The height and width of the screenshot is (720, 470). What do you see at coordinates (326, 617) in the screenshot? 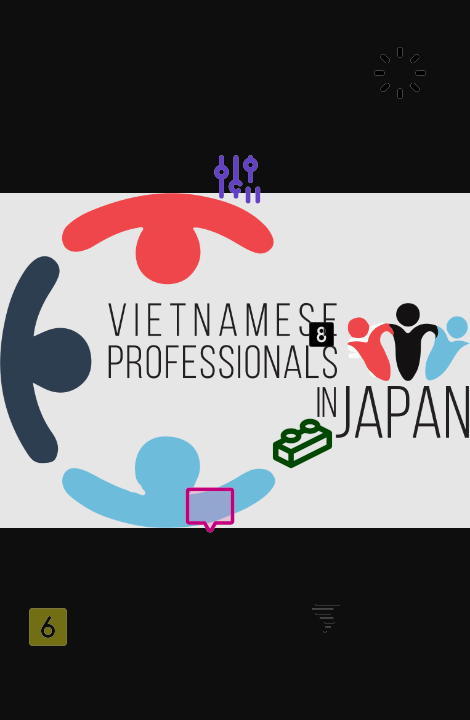
I see `indicates severe weather alert or tornado warning` at bounding box center [326, 617].